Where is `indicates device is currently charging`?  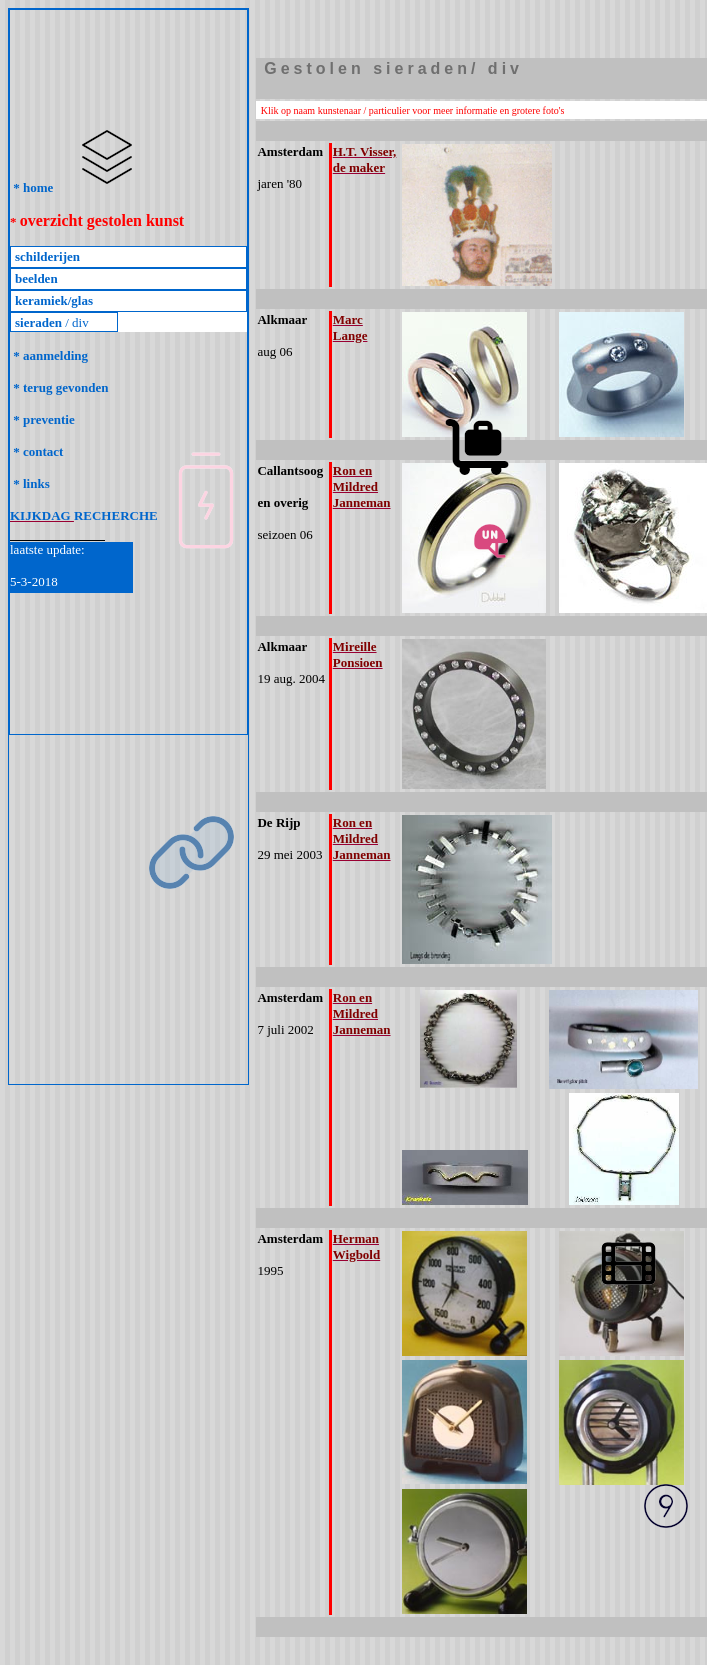 indicates device is currently charging is located at coordinates (206, 502).